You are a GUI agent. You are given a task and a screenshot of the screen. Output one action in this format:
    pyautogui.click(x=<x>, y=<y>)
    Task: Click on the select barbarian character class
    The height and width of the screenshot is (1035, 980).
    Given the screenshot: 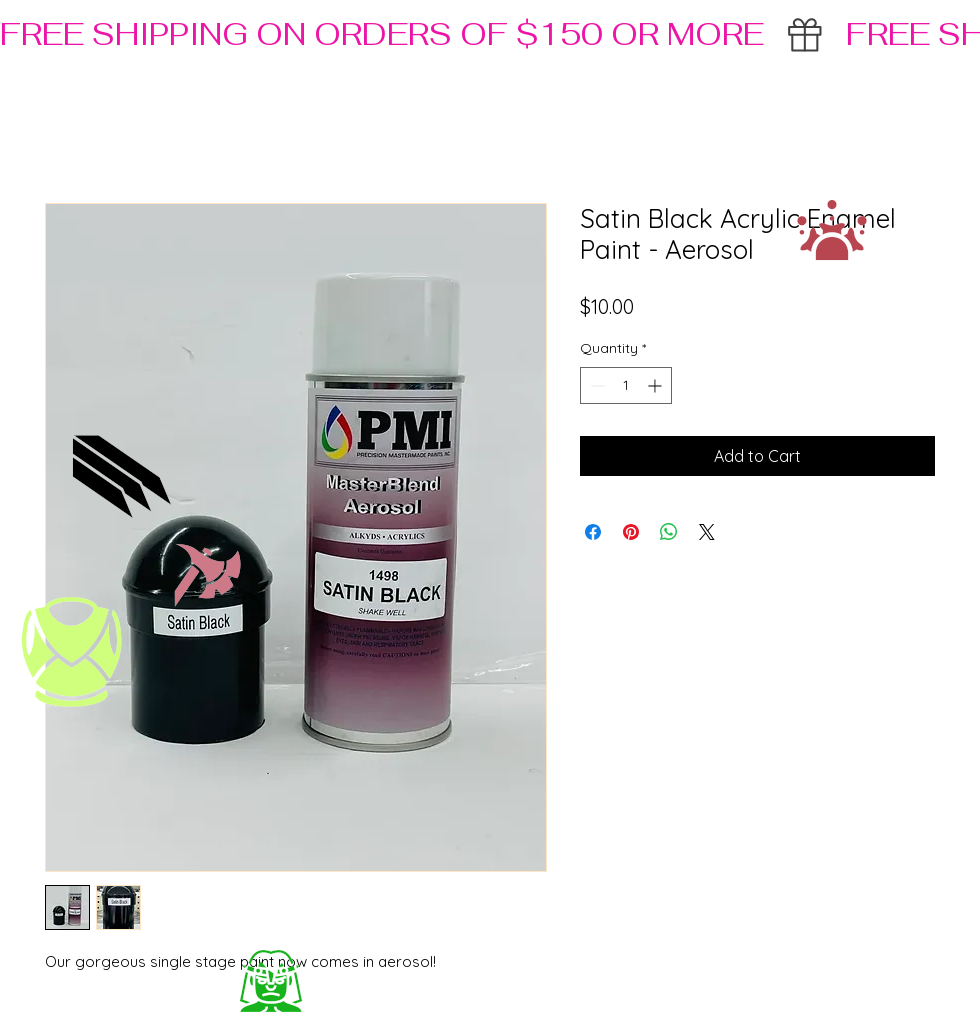 What is the action you would take?
    pyautogui.click(x=271, y=981)
    